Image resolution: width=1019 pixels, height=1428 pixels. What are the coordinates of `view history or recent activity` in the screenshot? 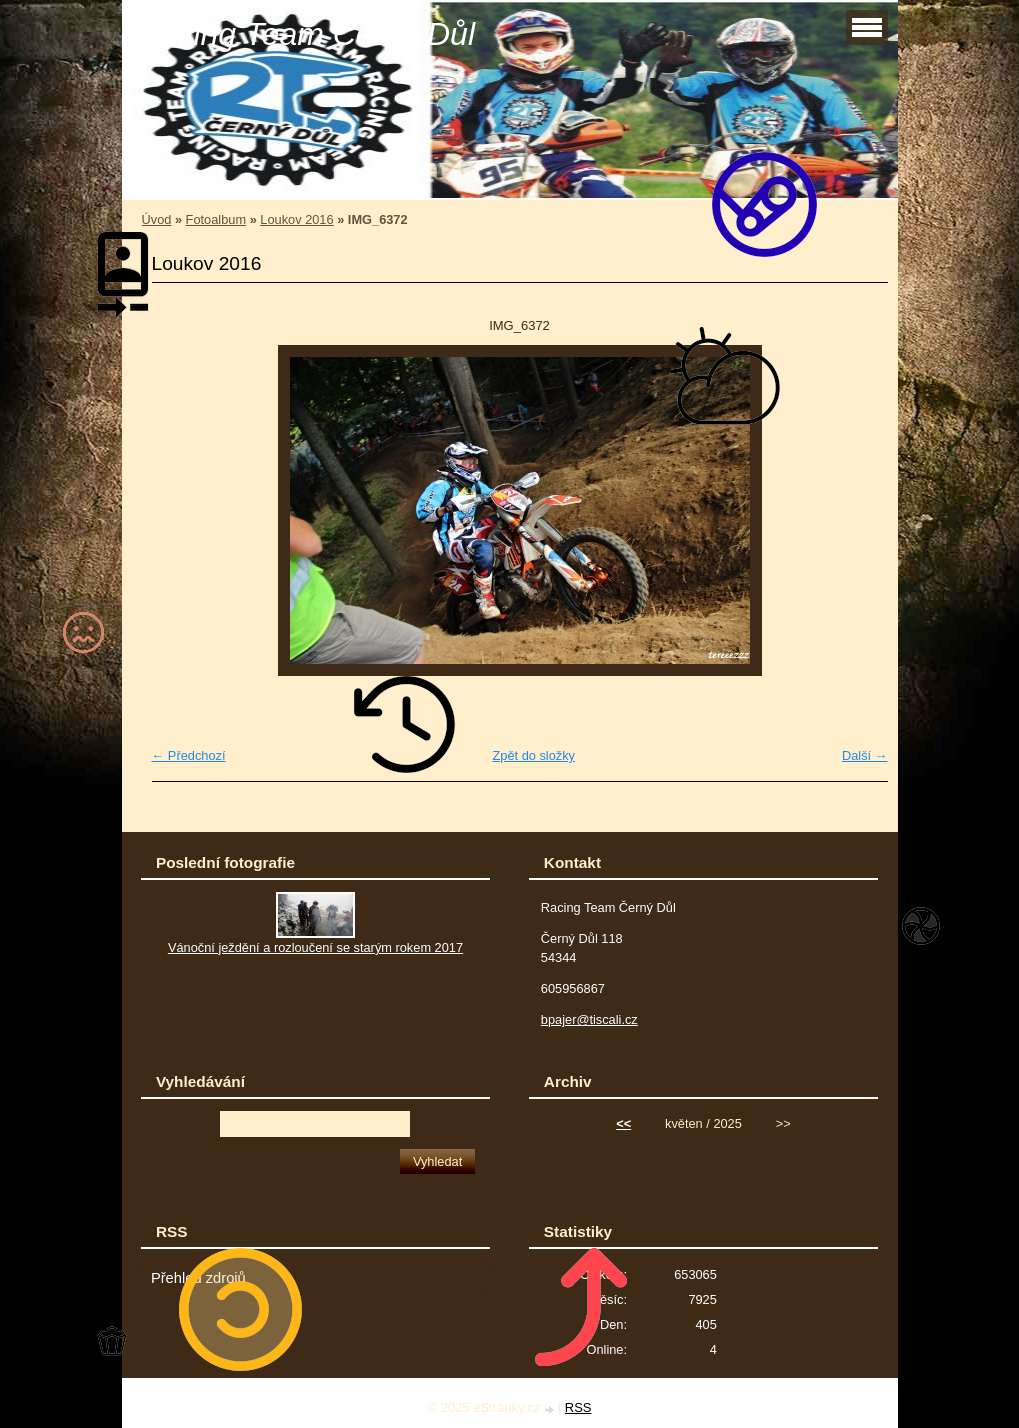 It's located at (406, 724).